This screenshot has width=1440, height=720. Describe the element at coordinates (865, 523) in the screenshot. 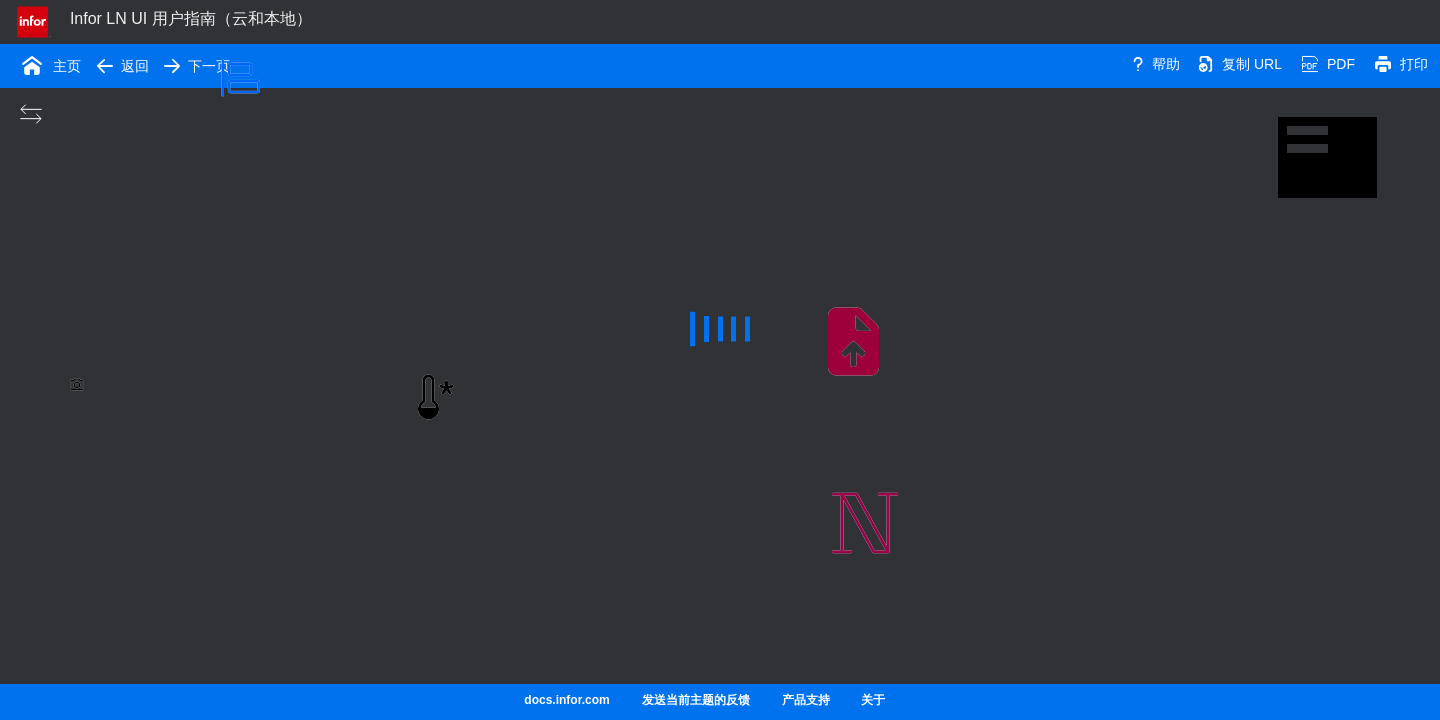

I see `open Notion app` at that location.